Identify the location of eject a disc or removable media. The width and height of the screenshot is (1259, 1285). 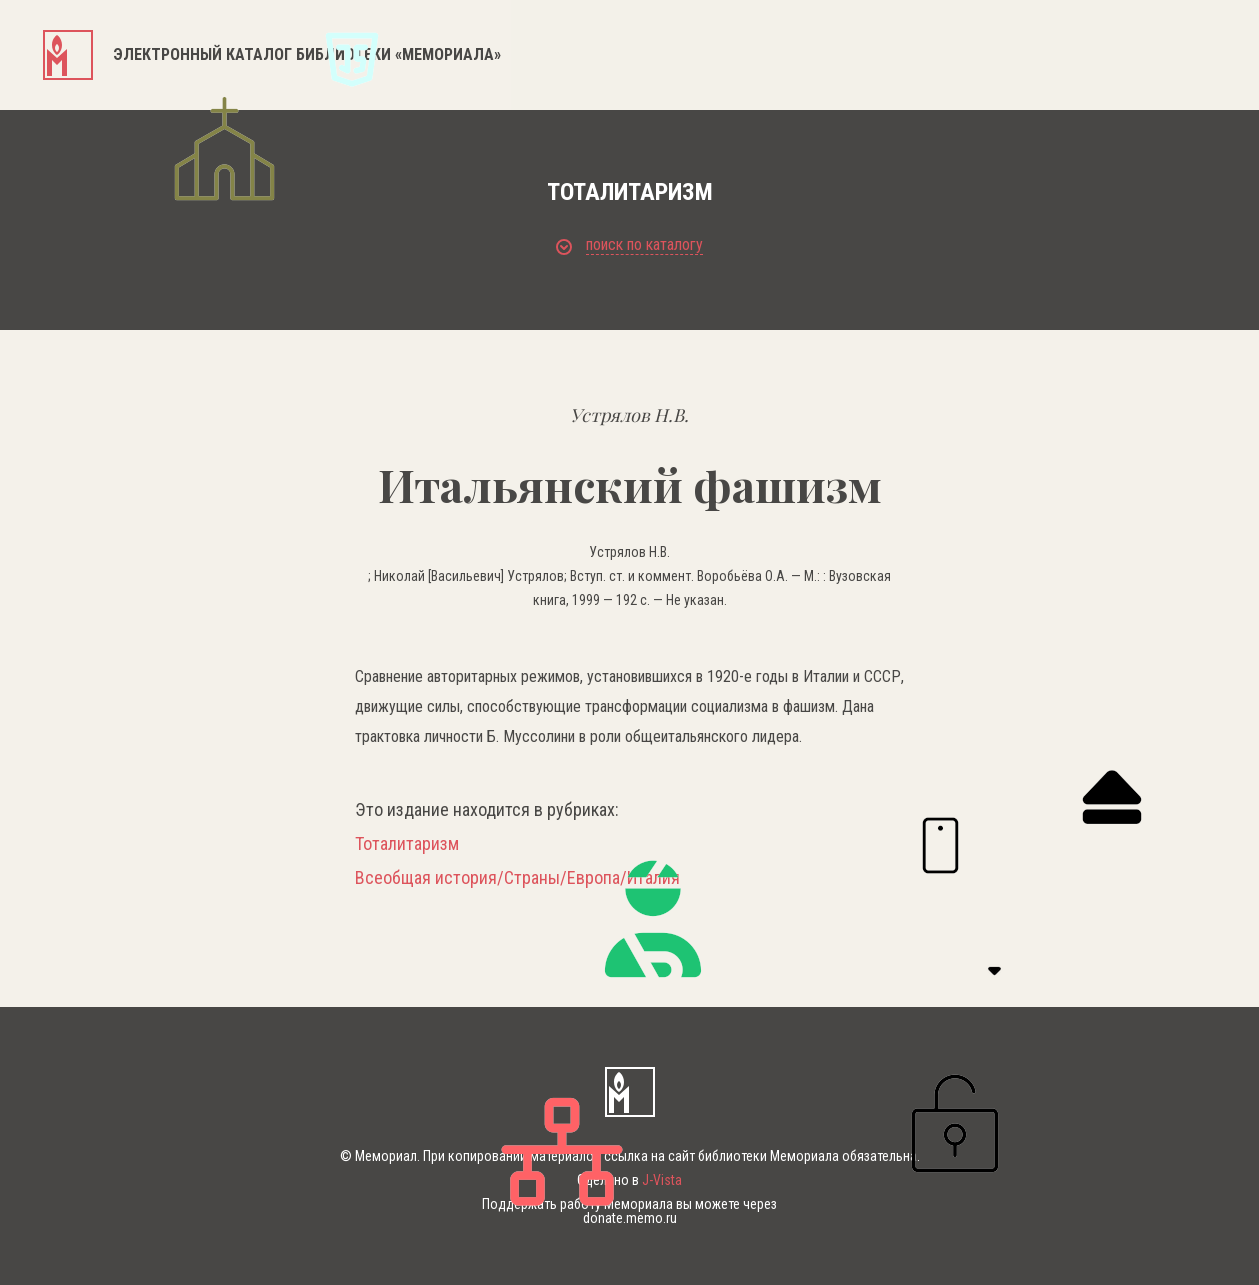
(1112, 802).